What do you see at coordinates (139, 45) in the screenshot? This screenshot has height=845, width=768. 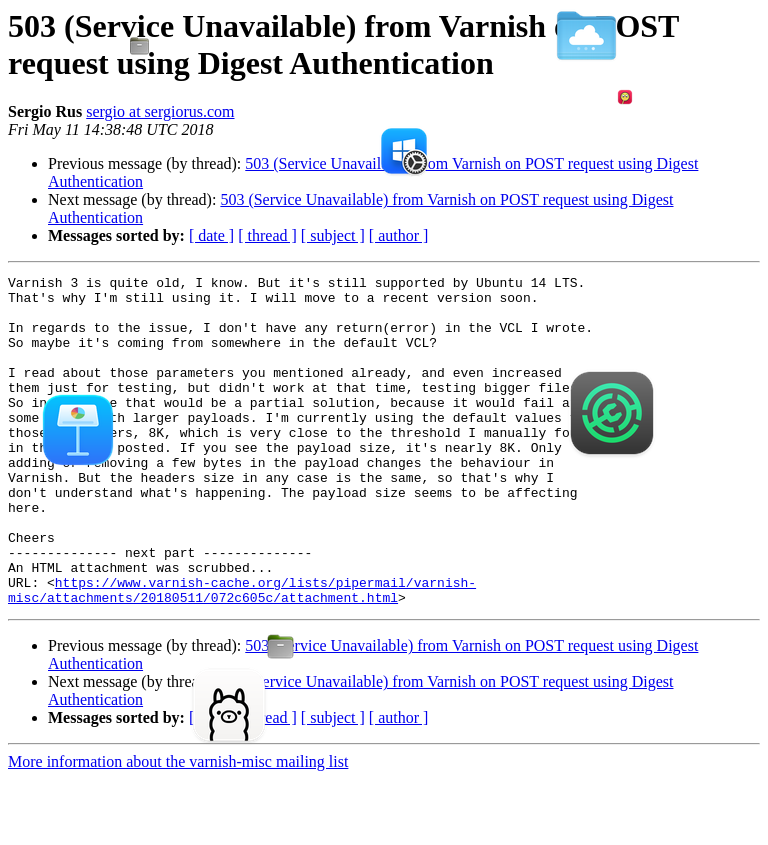 I see `open the file manager` at bounding box center [139, 45].